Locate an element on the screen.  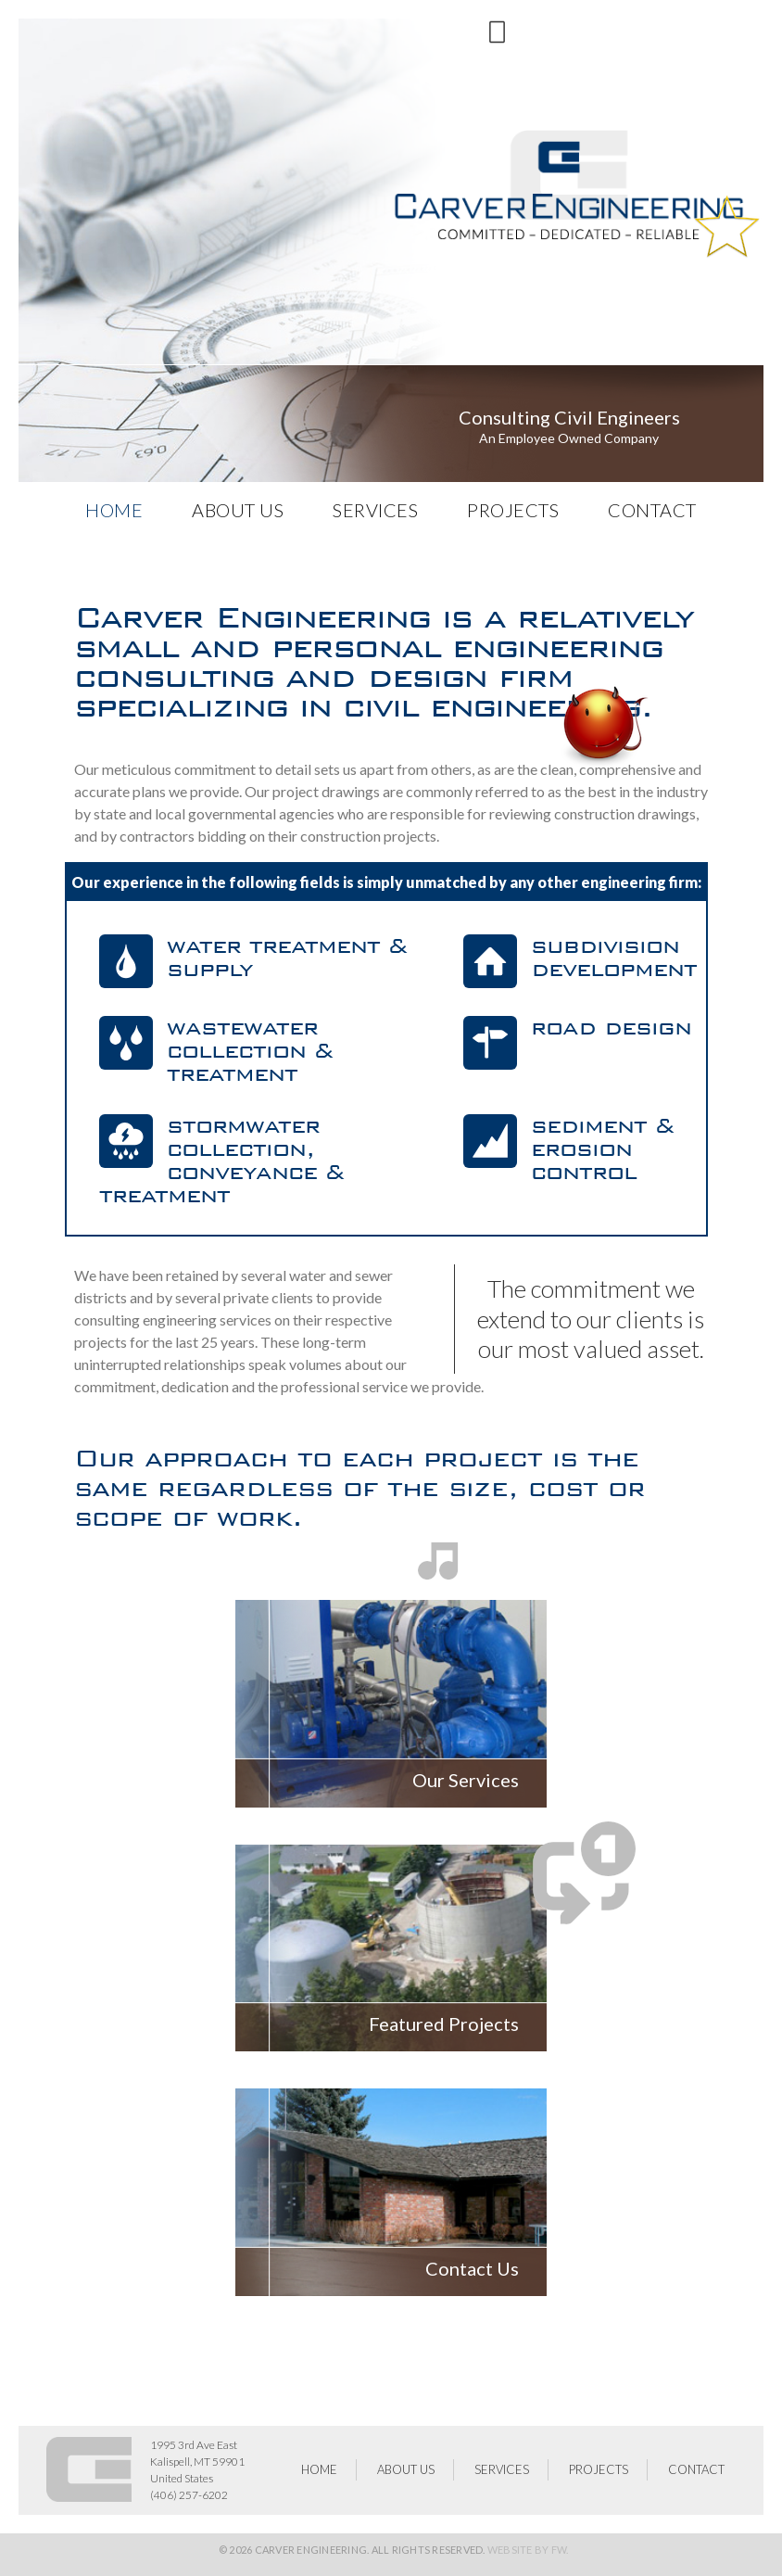
indicates a mischievous or playful mood in chat is located at coordinates (604, 725).